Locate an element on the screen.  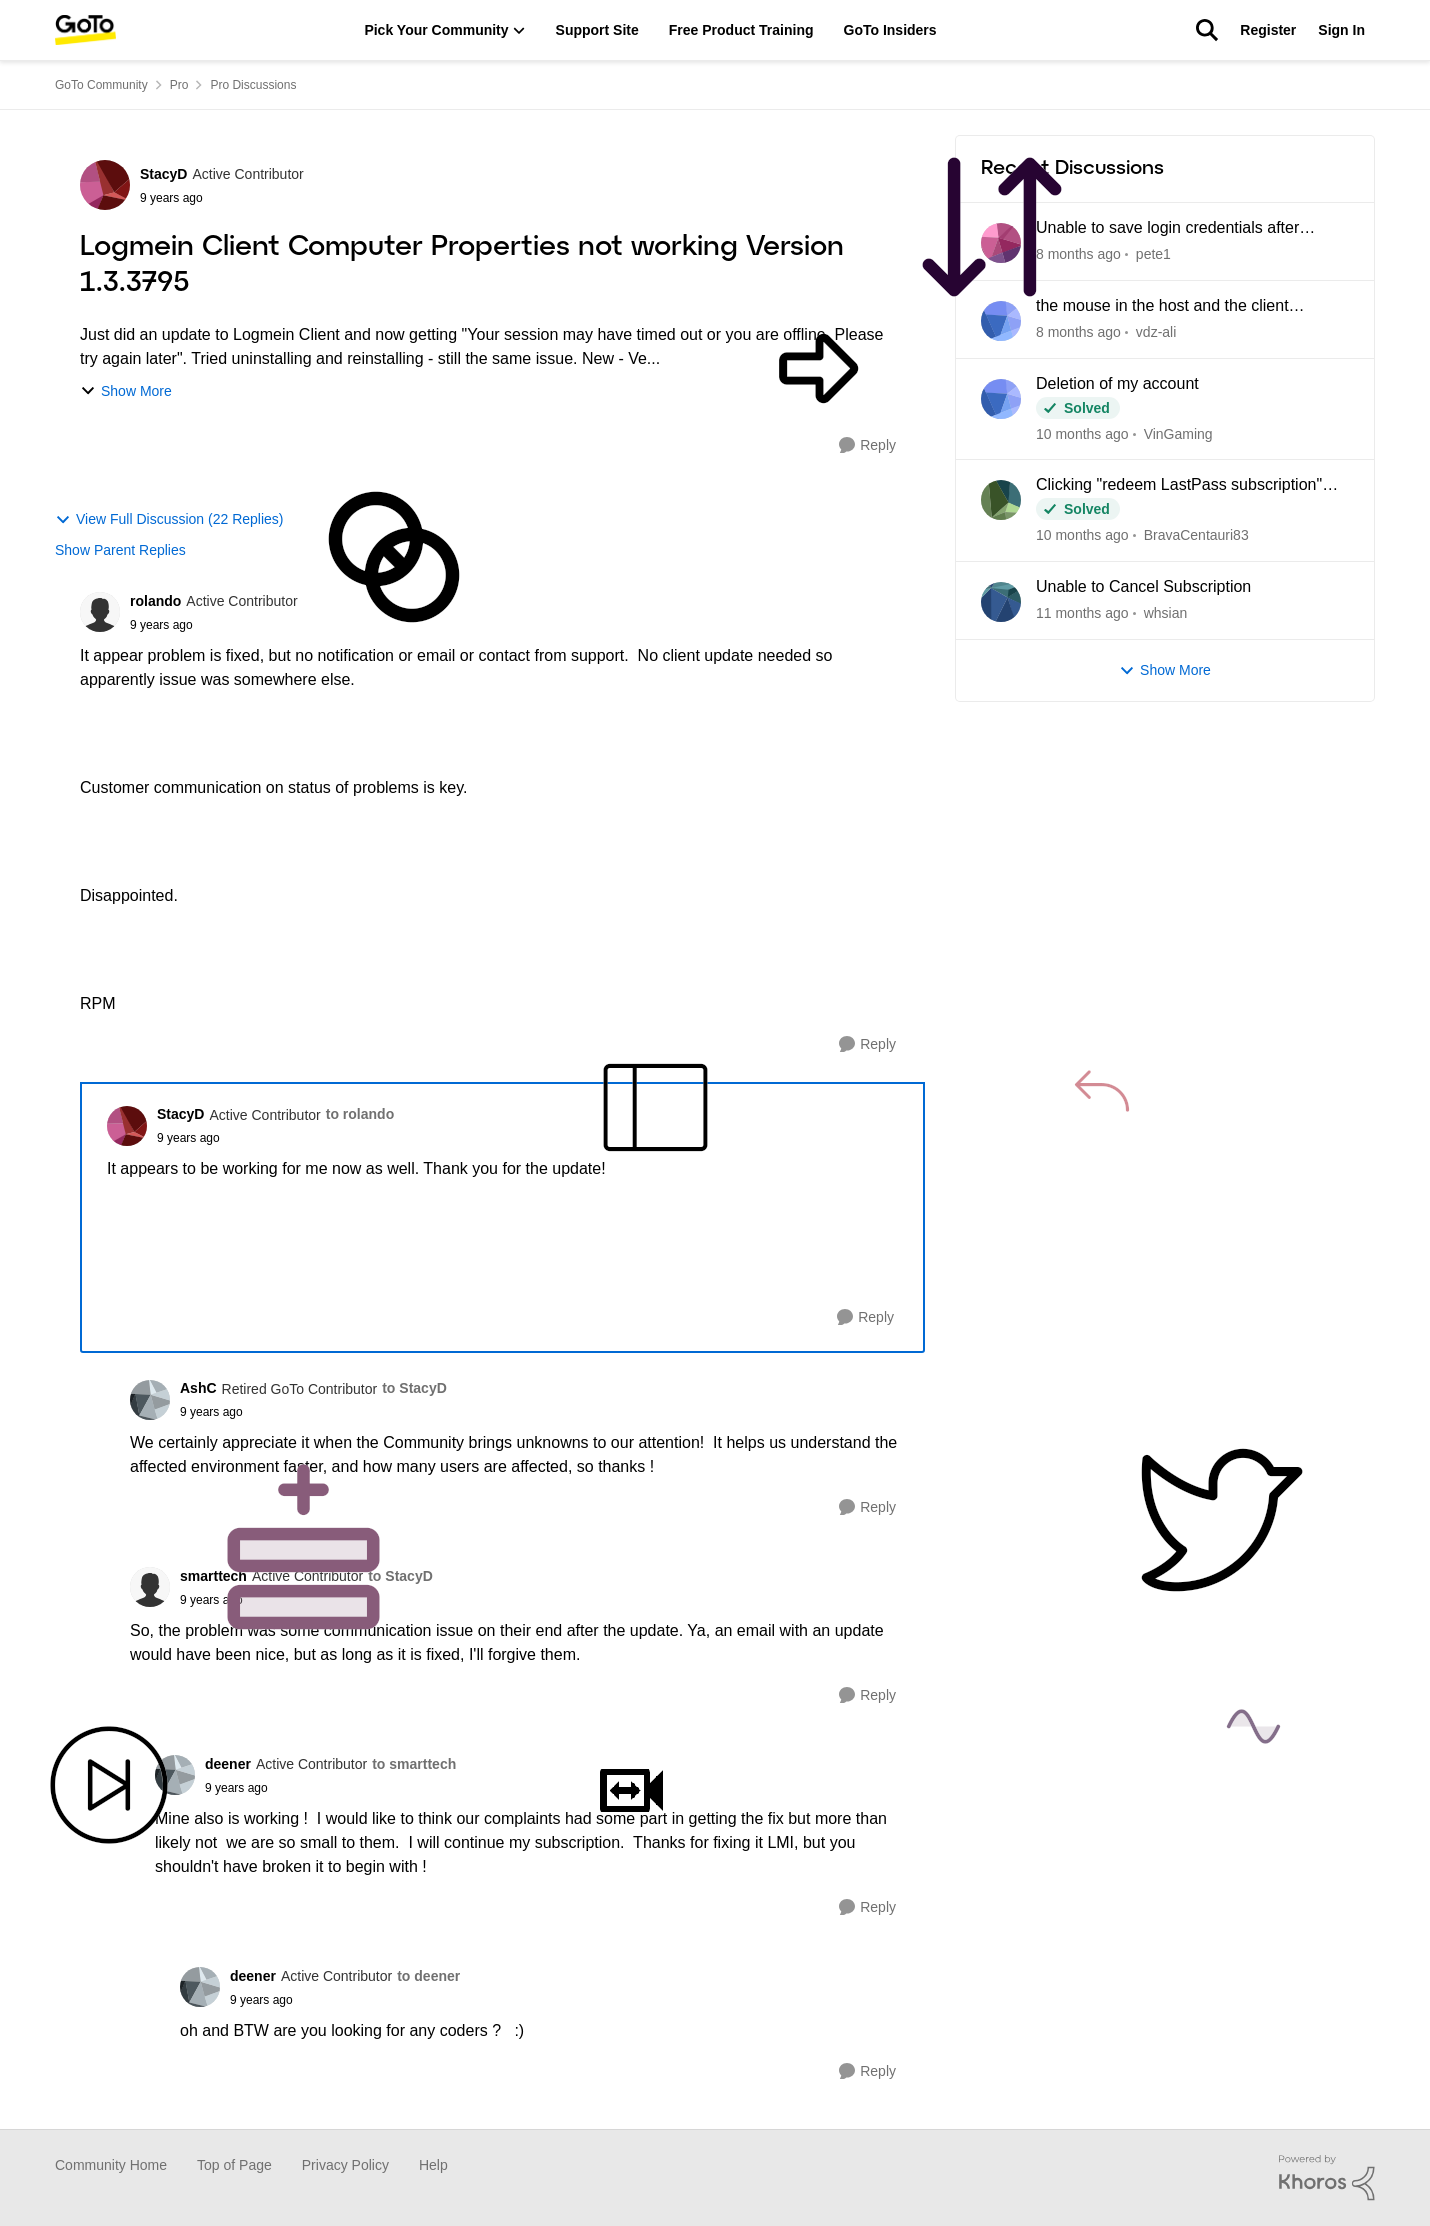
add a new row above is located at coordinates (303, 1559).